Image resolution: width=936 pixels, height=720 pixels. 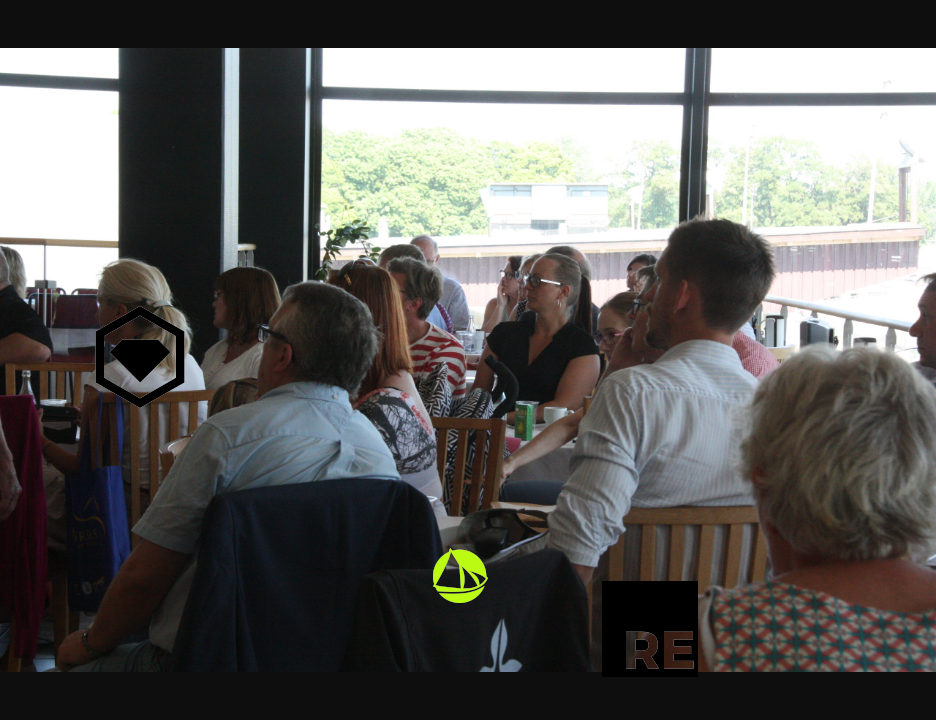 What do you see at coordinates (650, 629) in the screenshot?
I see `reason programming language logo` at bounding box center [650, 629].